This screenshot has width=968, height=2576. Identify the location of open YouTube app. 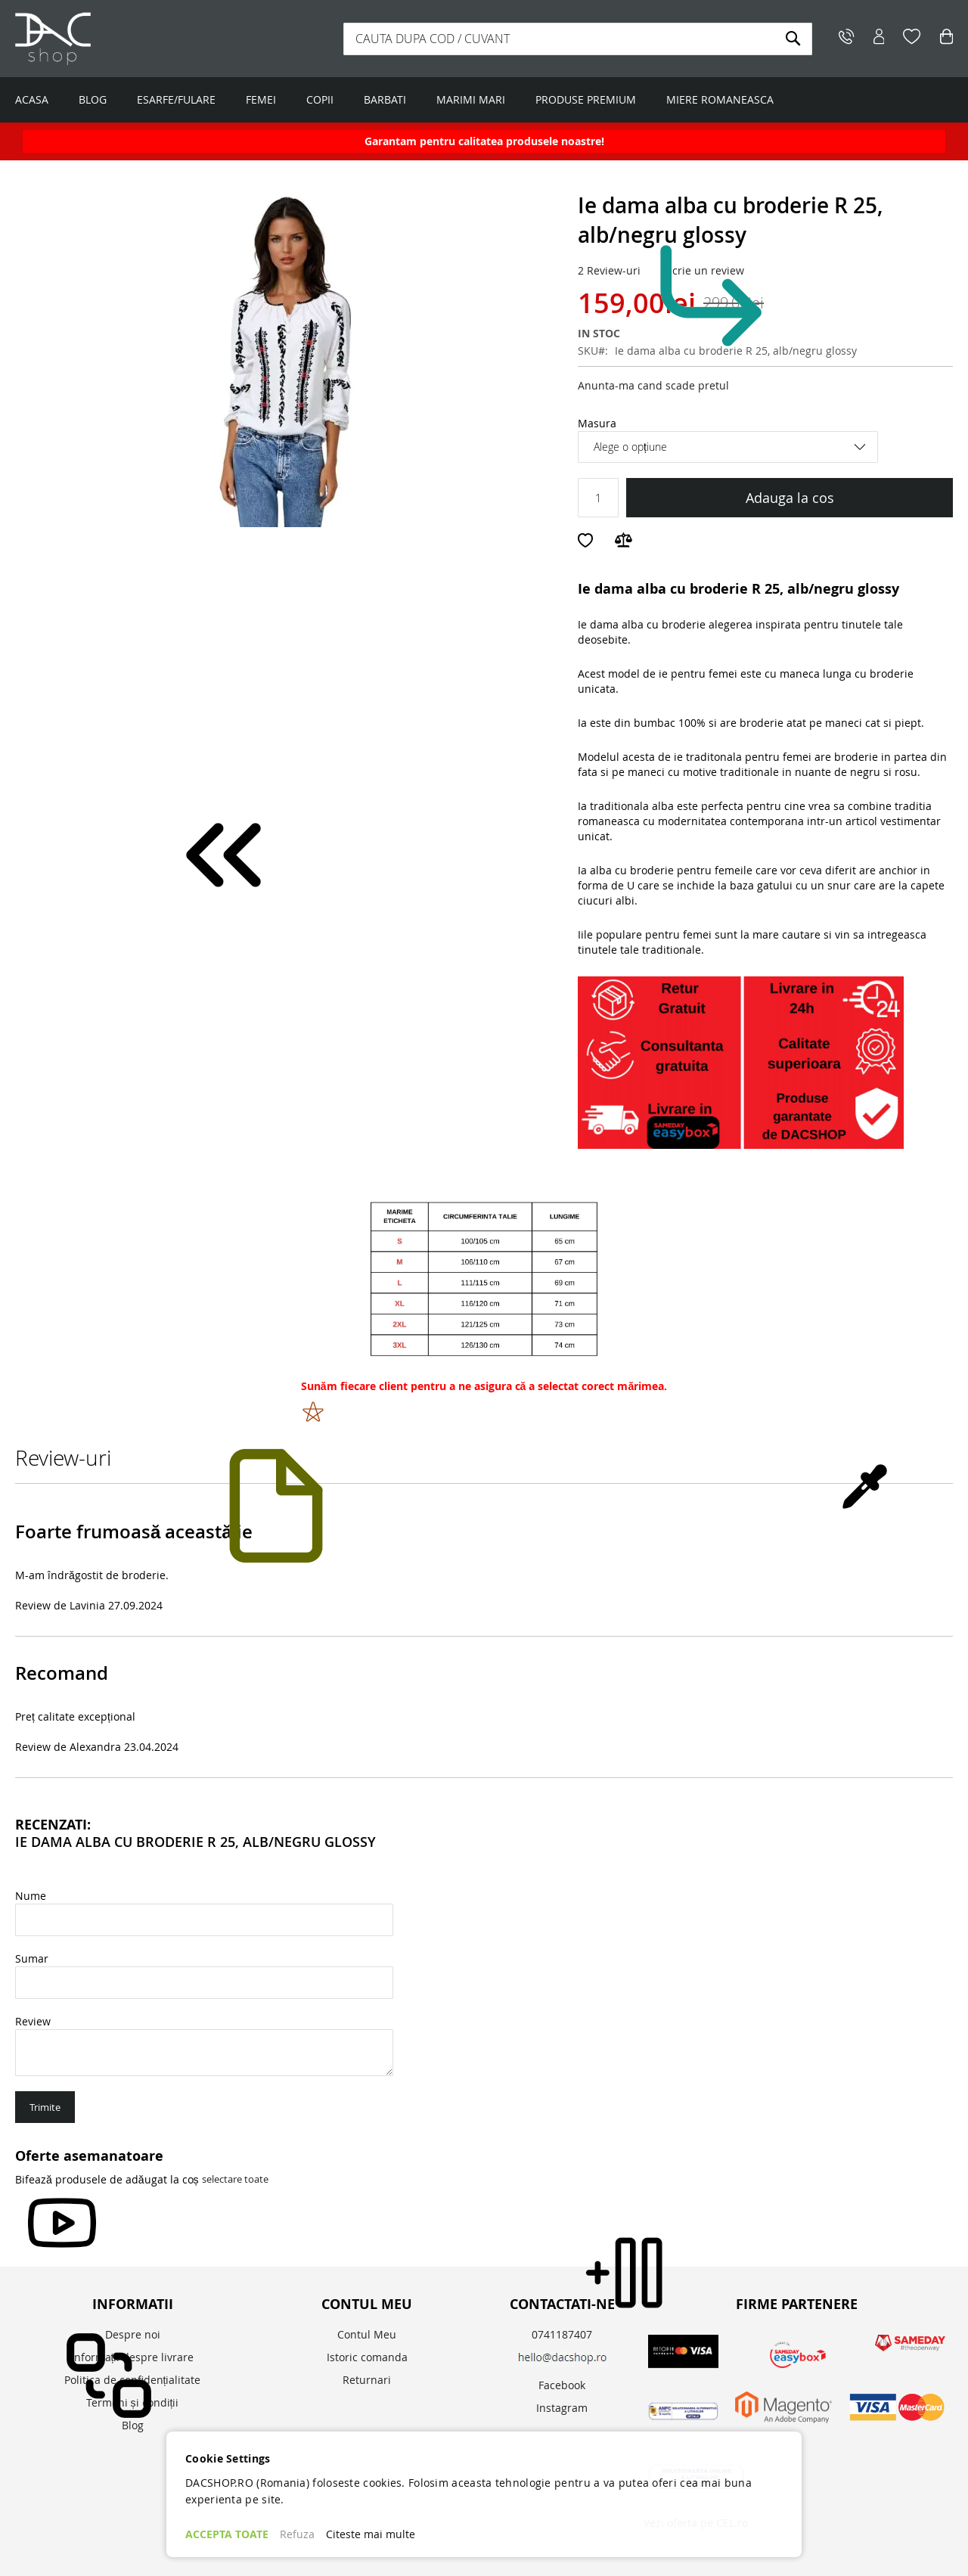
(62, 2224).